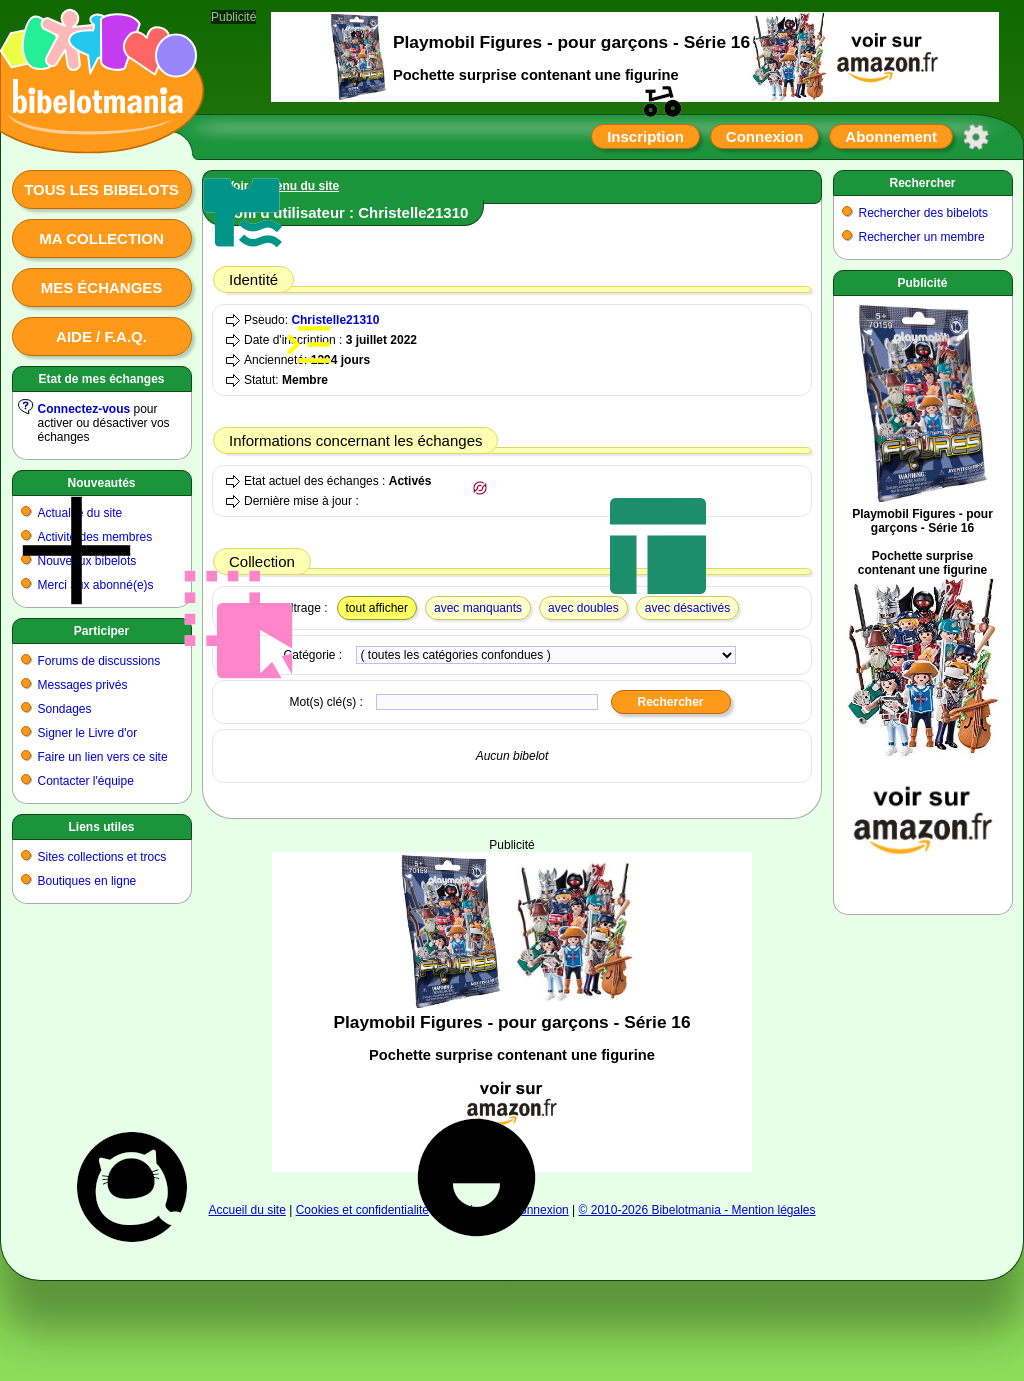 This screenshot has height=1381, width=1024. Describe the element at coordinates (476, 1177) in the screenshot. I see `add an emoji reaction` at that location.